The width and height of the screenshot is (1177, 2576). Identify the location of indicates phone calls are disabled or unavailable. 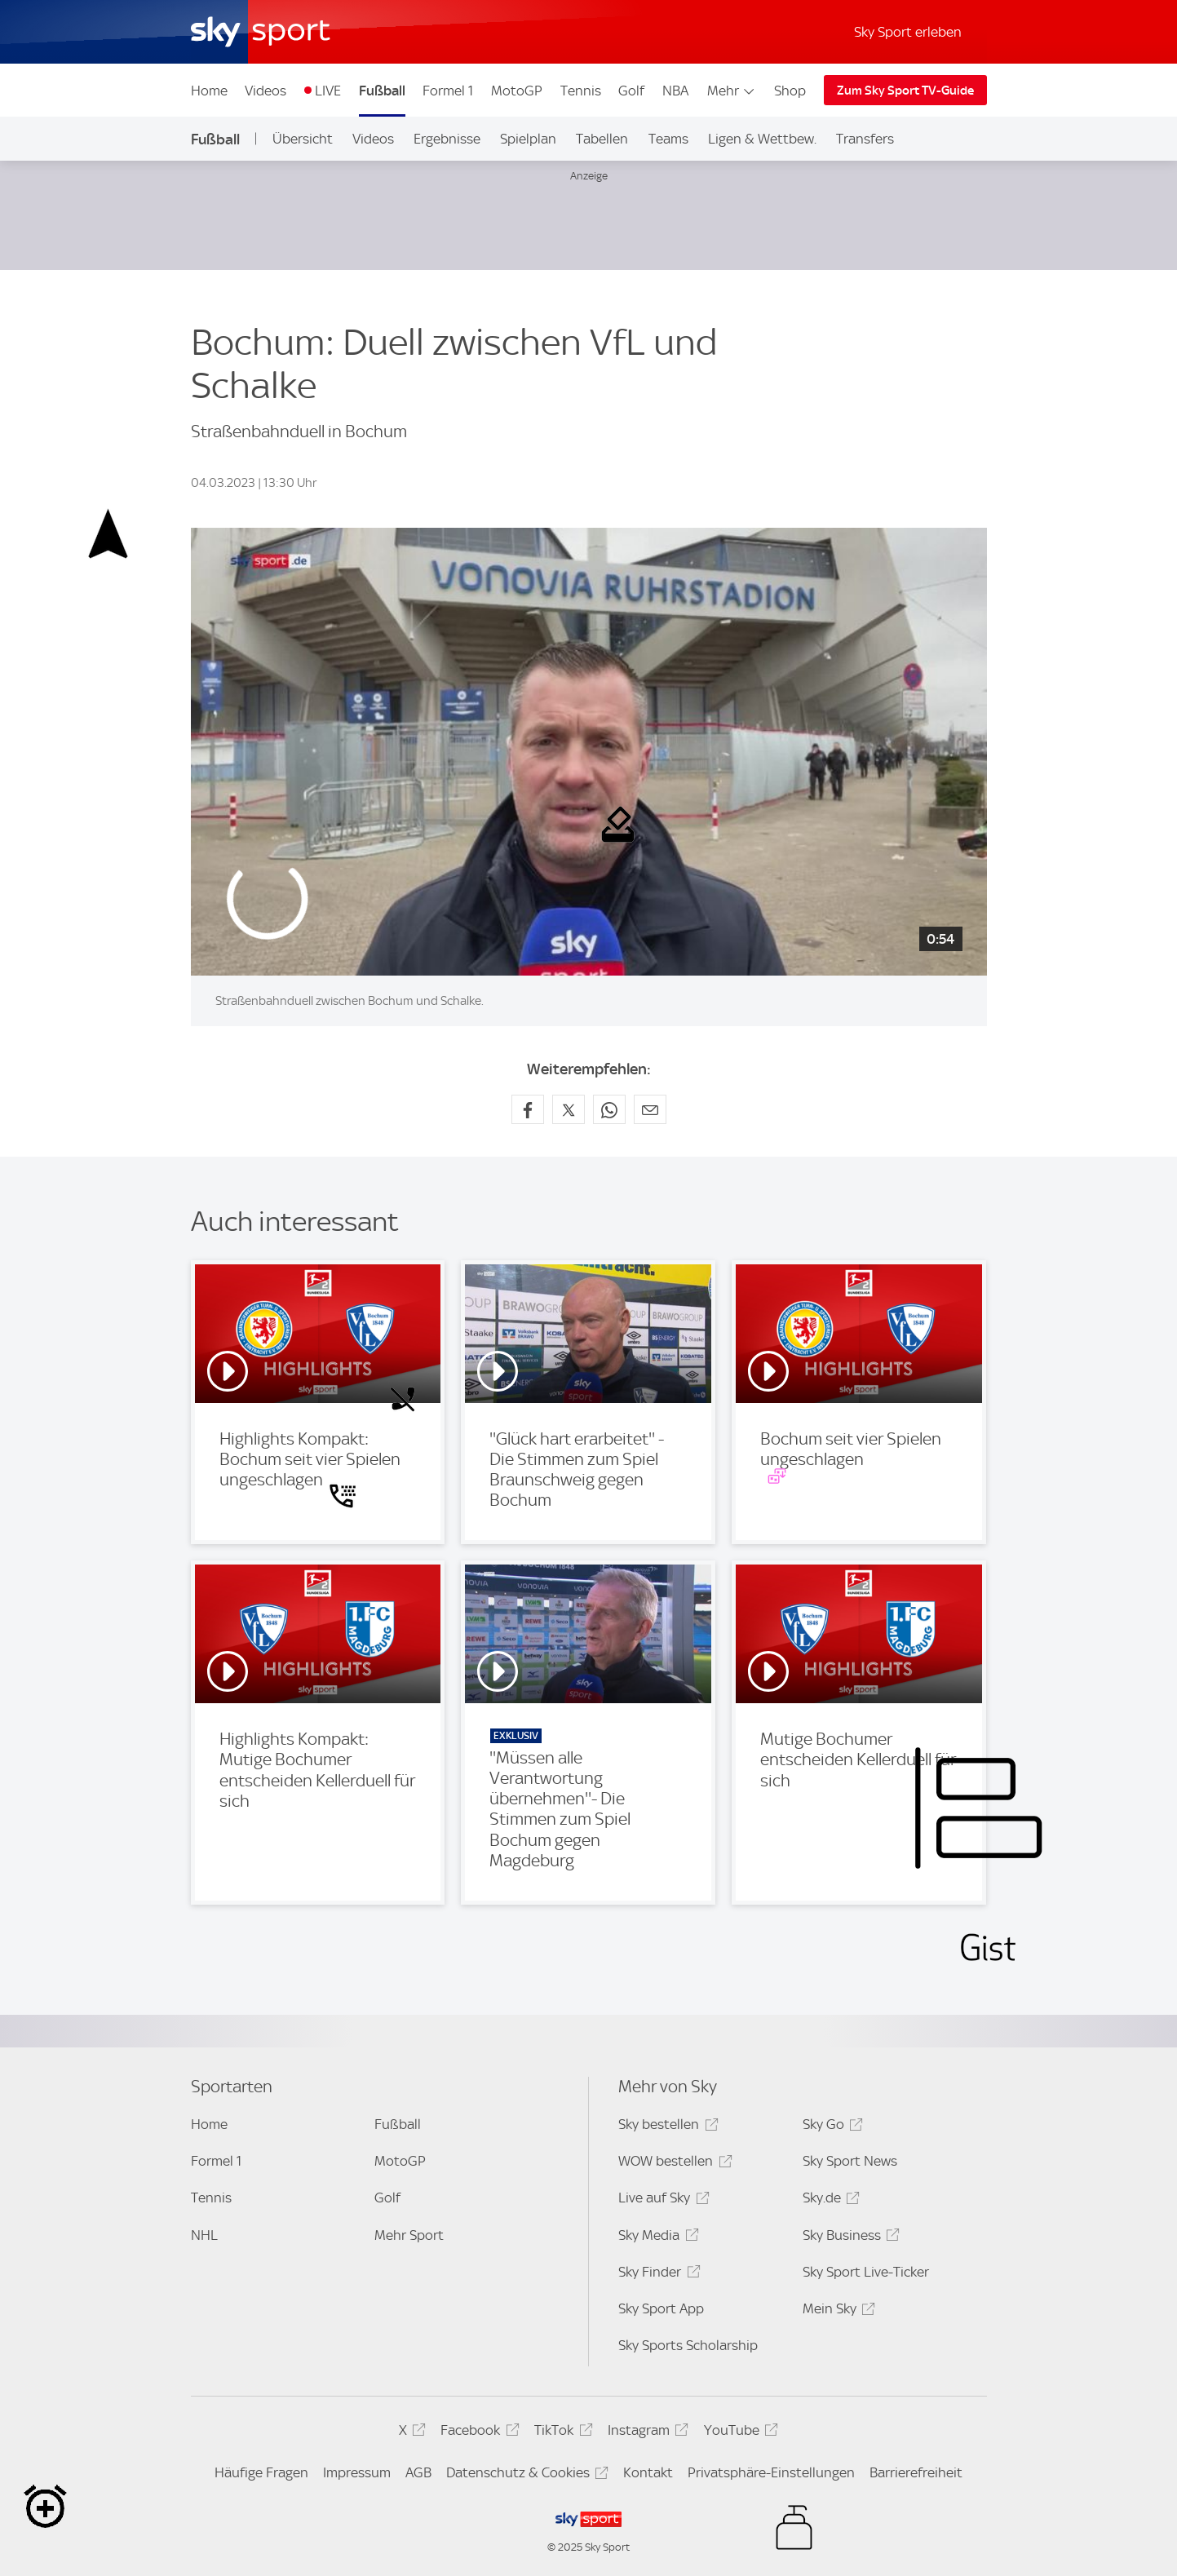
(403, 1398).